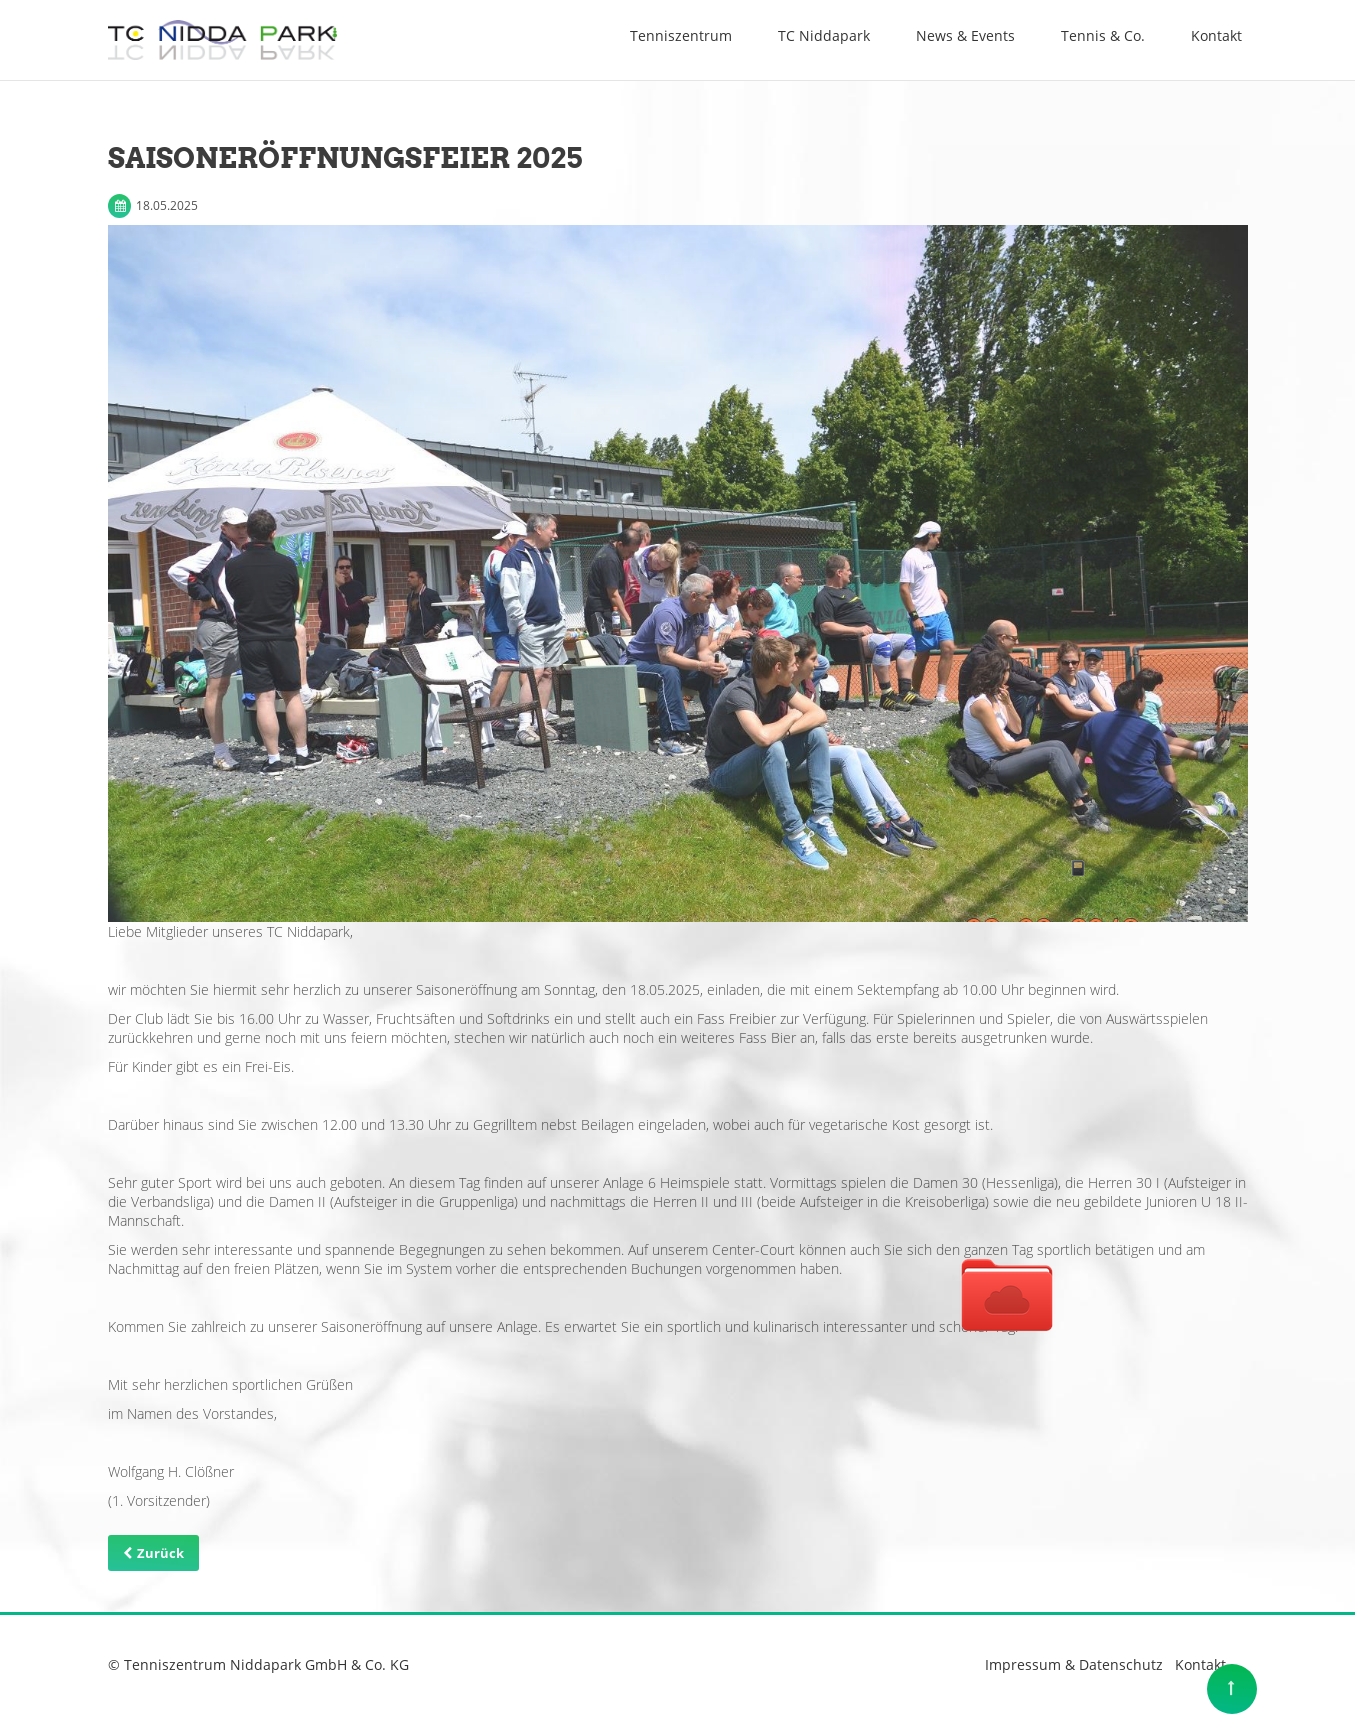  I want to click on access cloud-synced files and folders, so click(1007, 1295).